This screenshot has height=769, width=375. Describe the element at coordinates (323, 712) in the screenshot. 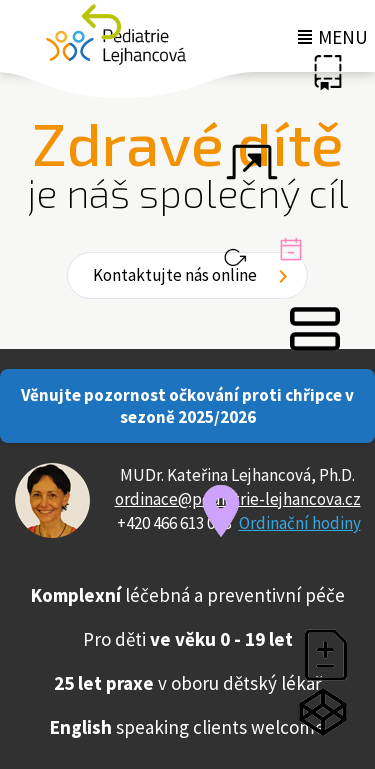

I see `open CodePen` at that location.